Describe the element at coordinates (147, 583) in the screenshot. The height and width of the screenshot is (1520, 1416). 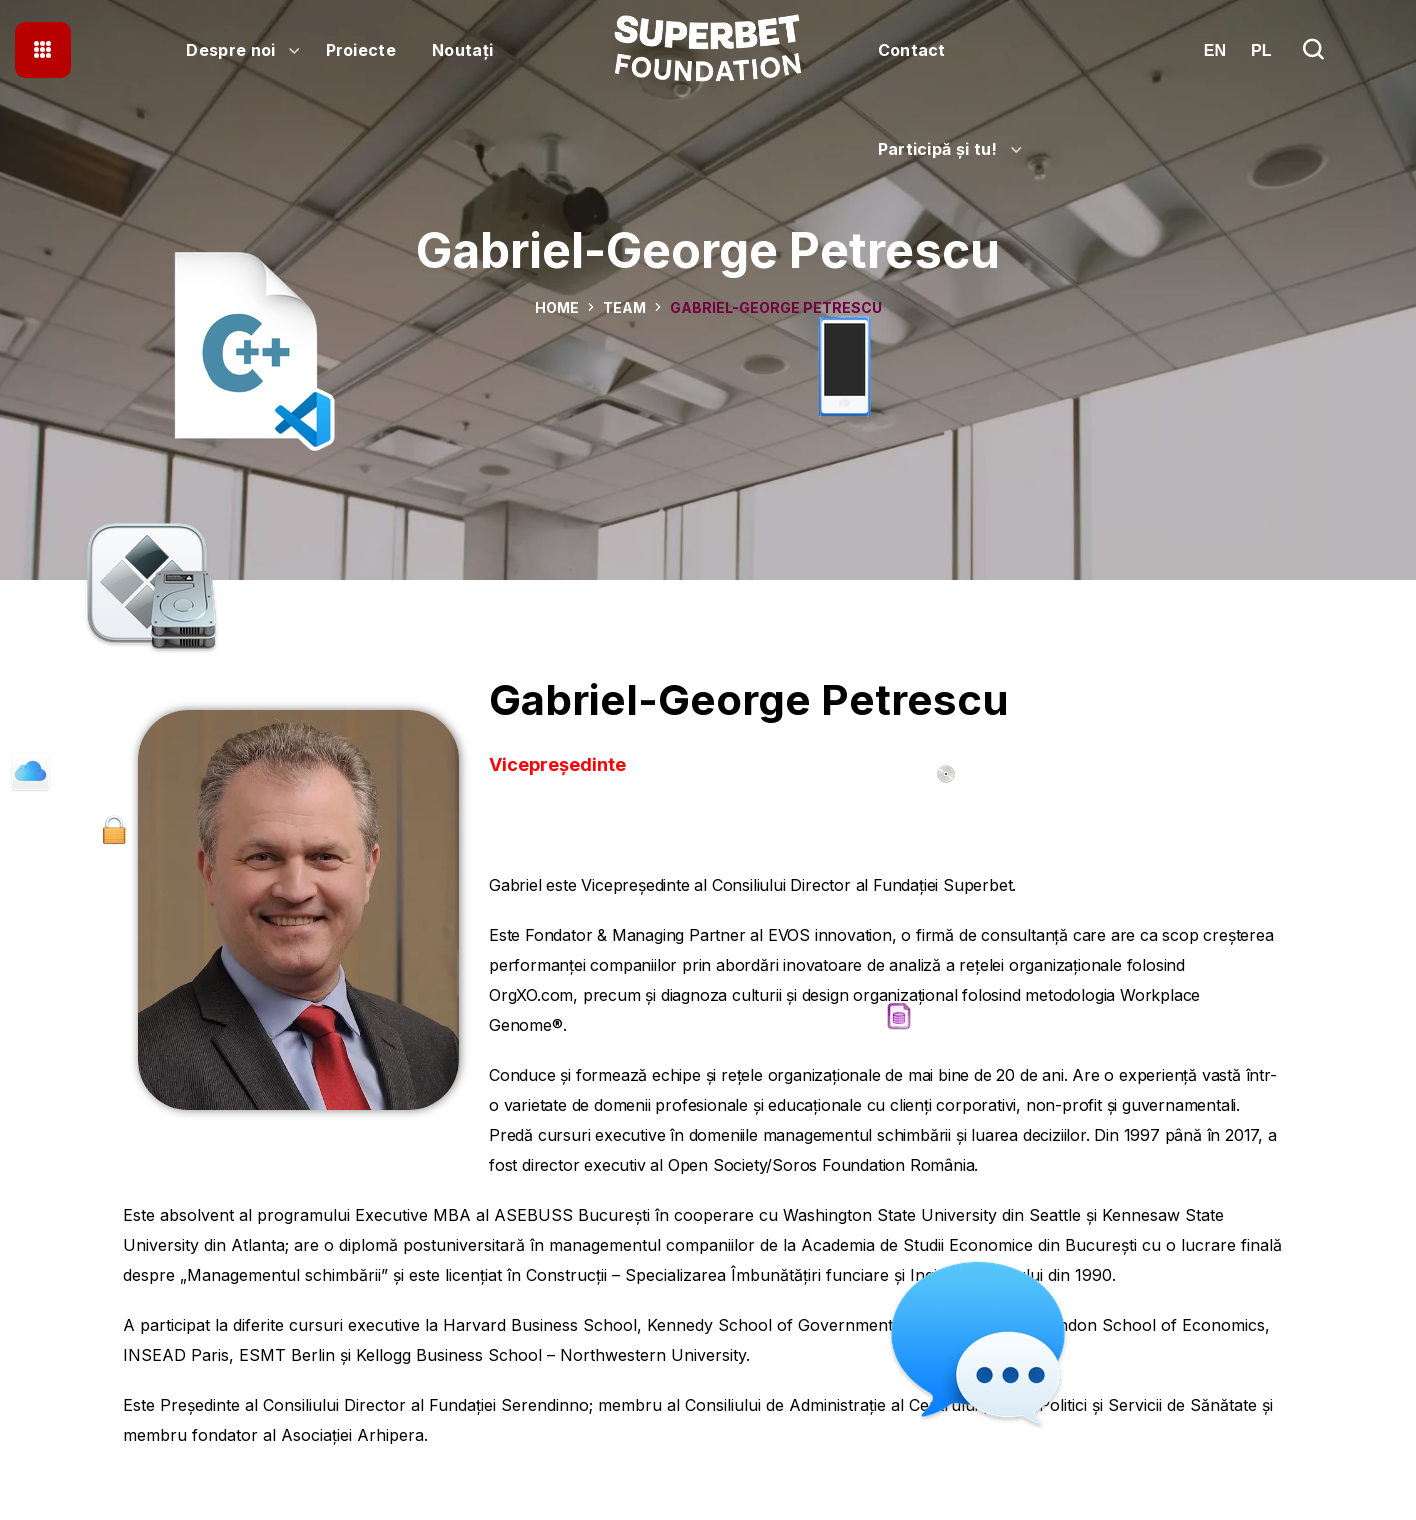
I see `launch boot camp assistant to install windows on your mac` at that location.